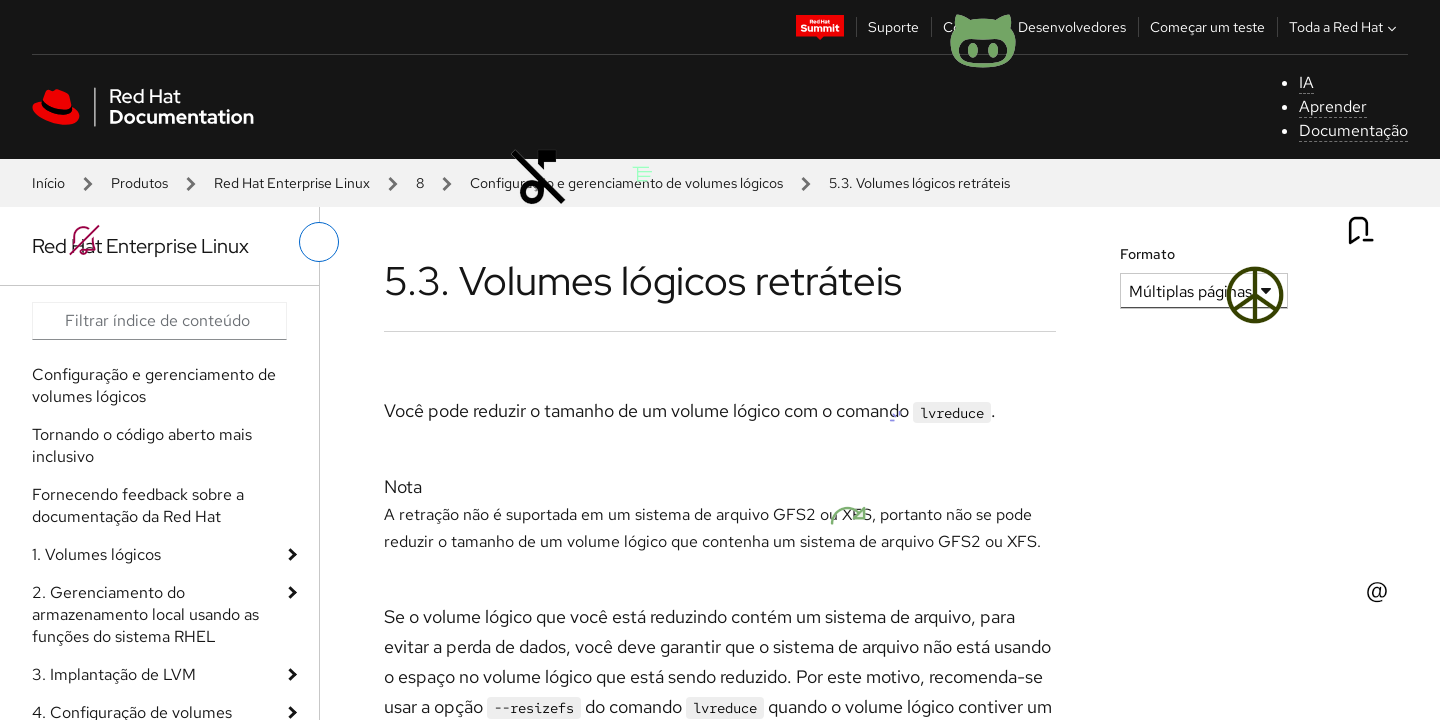 The width and height of the screenshot is (1440, 720). What do you see at coordinates (1255, 295) in the screenshot?
I see `indicates a peaceful or non-violent mode/setting` at bounding box center [1255, 295].